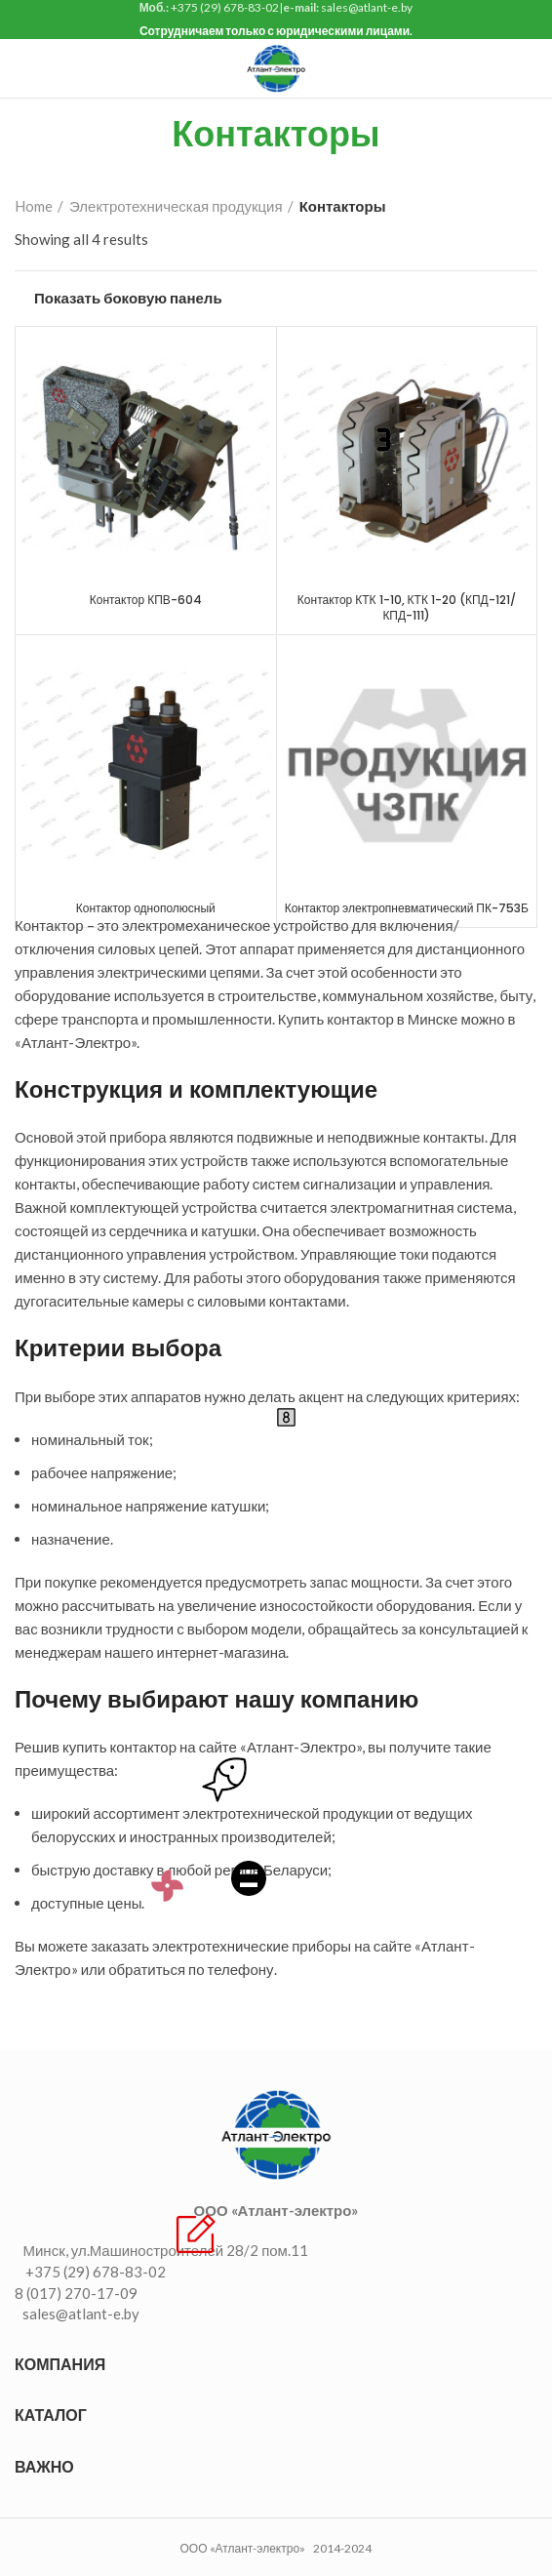 This screenshot has width=552, height=2576. Describe the element at coordinates (195, 2234) in the screenshot. I see `create a new note` at that location.